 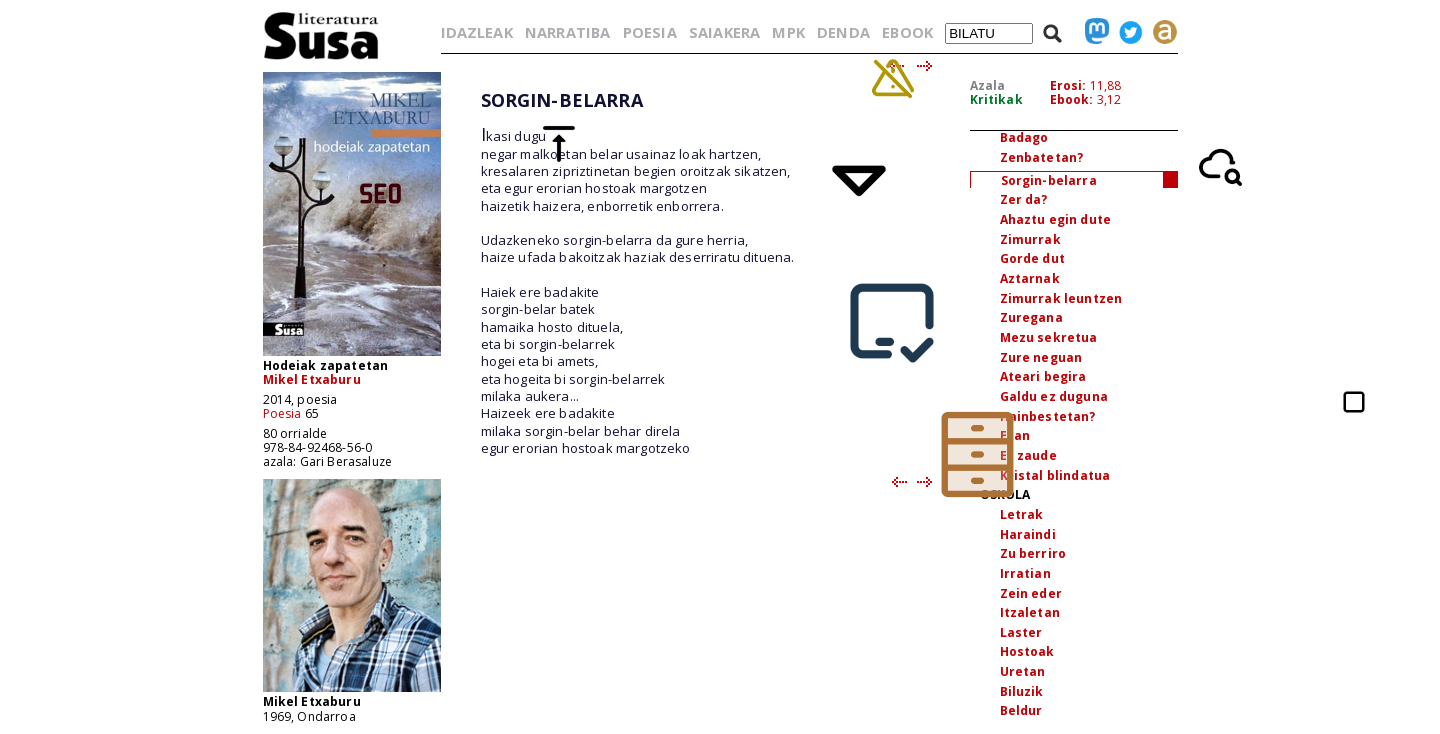 What do you see at coordinates (859, 177) in the screenshot?
I see `expand dropdown menu` at bounding box center [859, 177].